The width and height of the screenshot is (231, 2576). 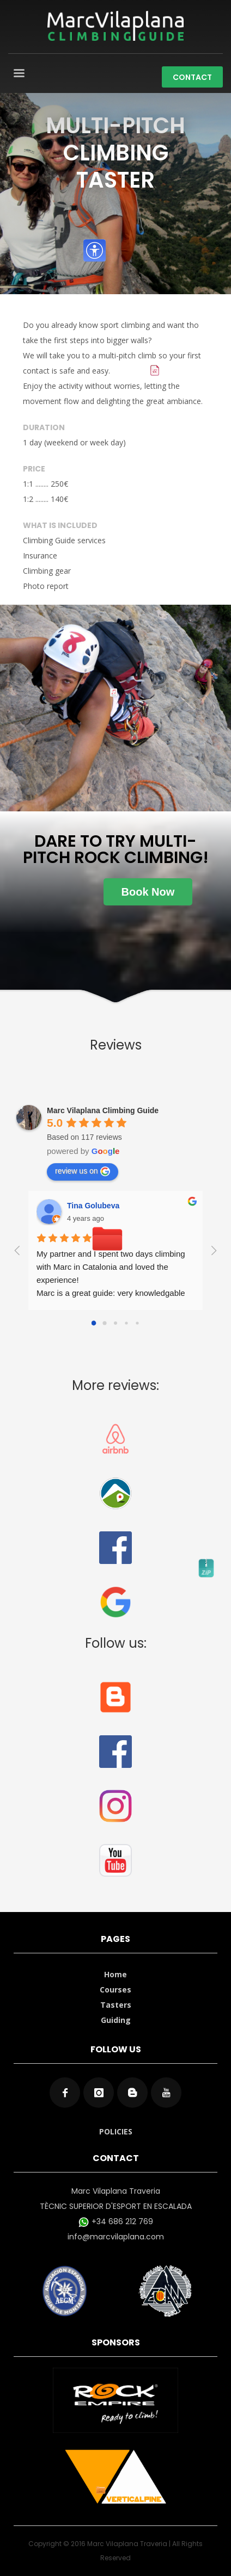 I want to click on open a mathematical formula document, so click(x=155, y=370).